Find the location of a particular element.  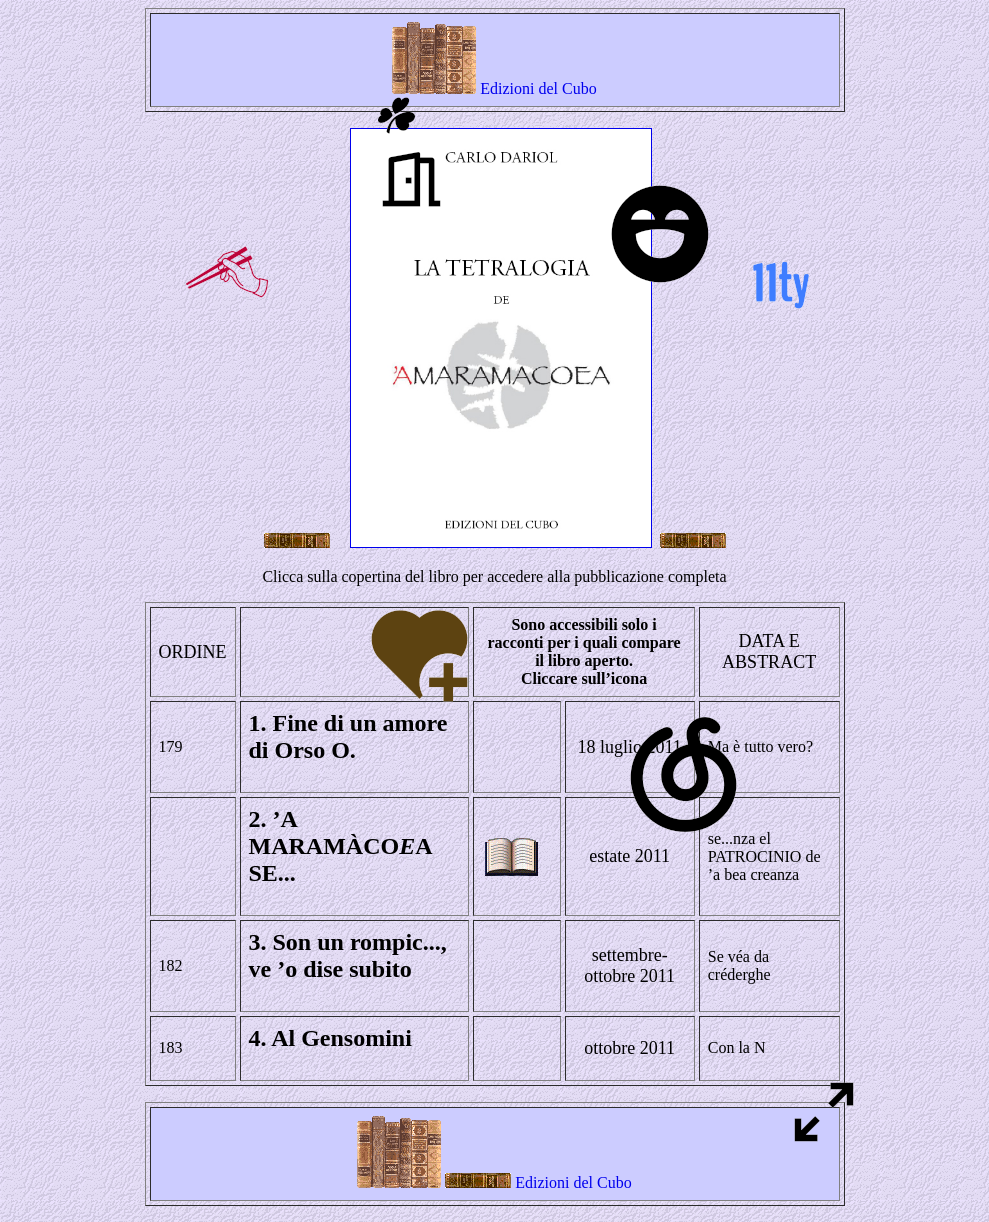

11ty (Eleventy) static site generator logo is located at coordinates (781, 282).